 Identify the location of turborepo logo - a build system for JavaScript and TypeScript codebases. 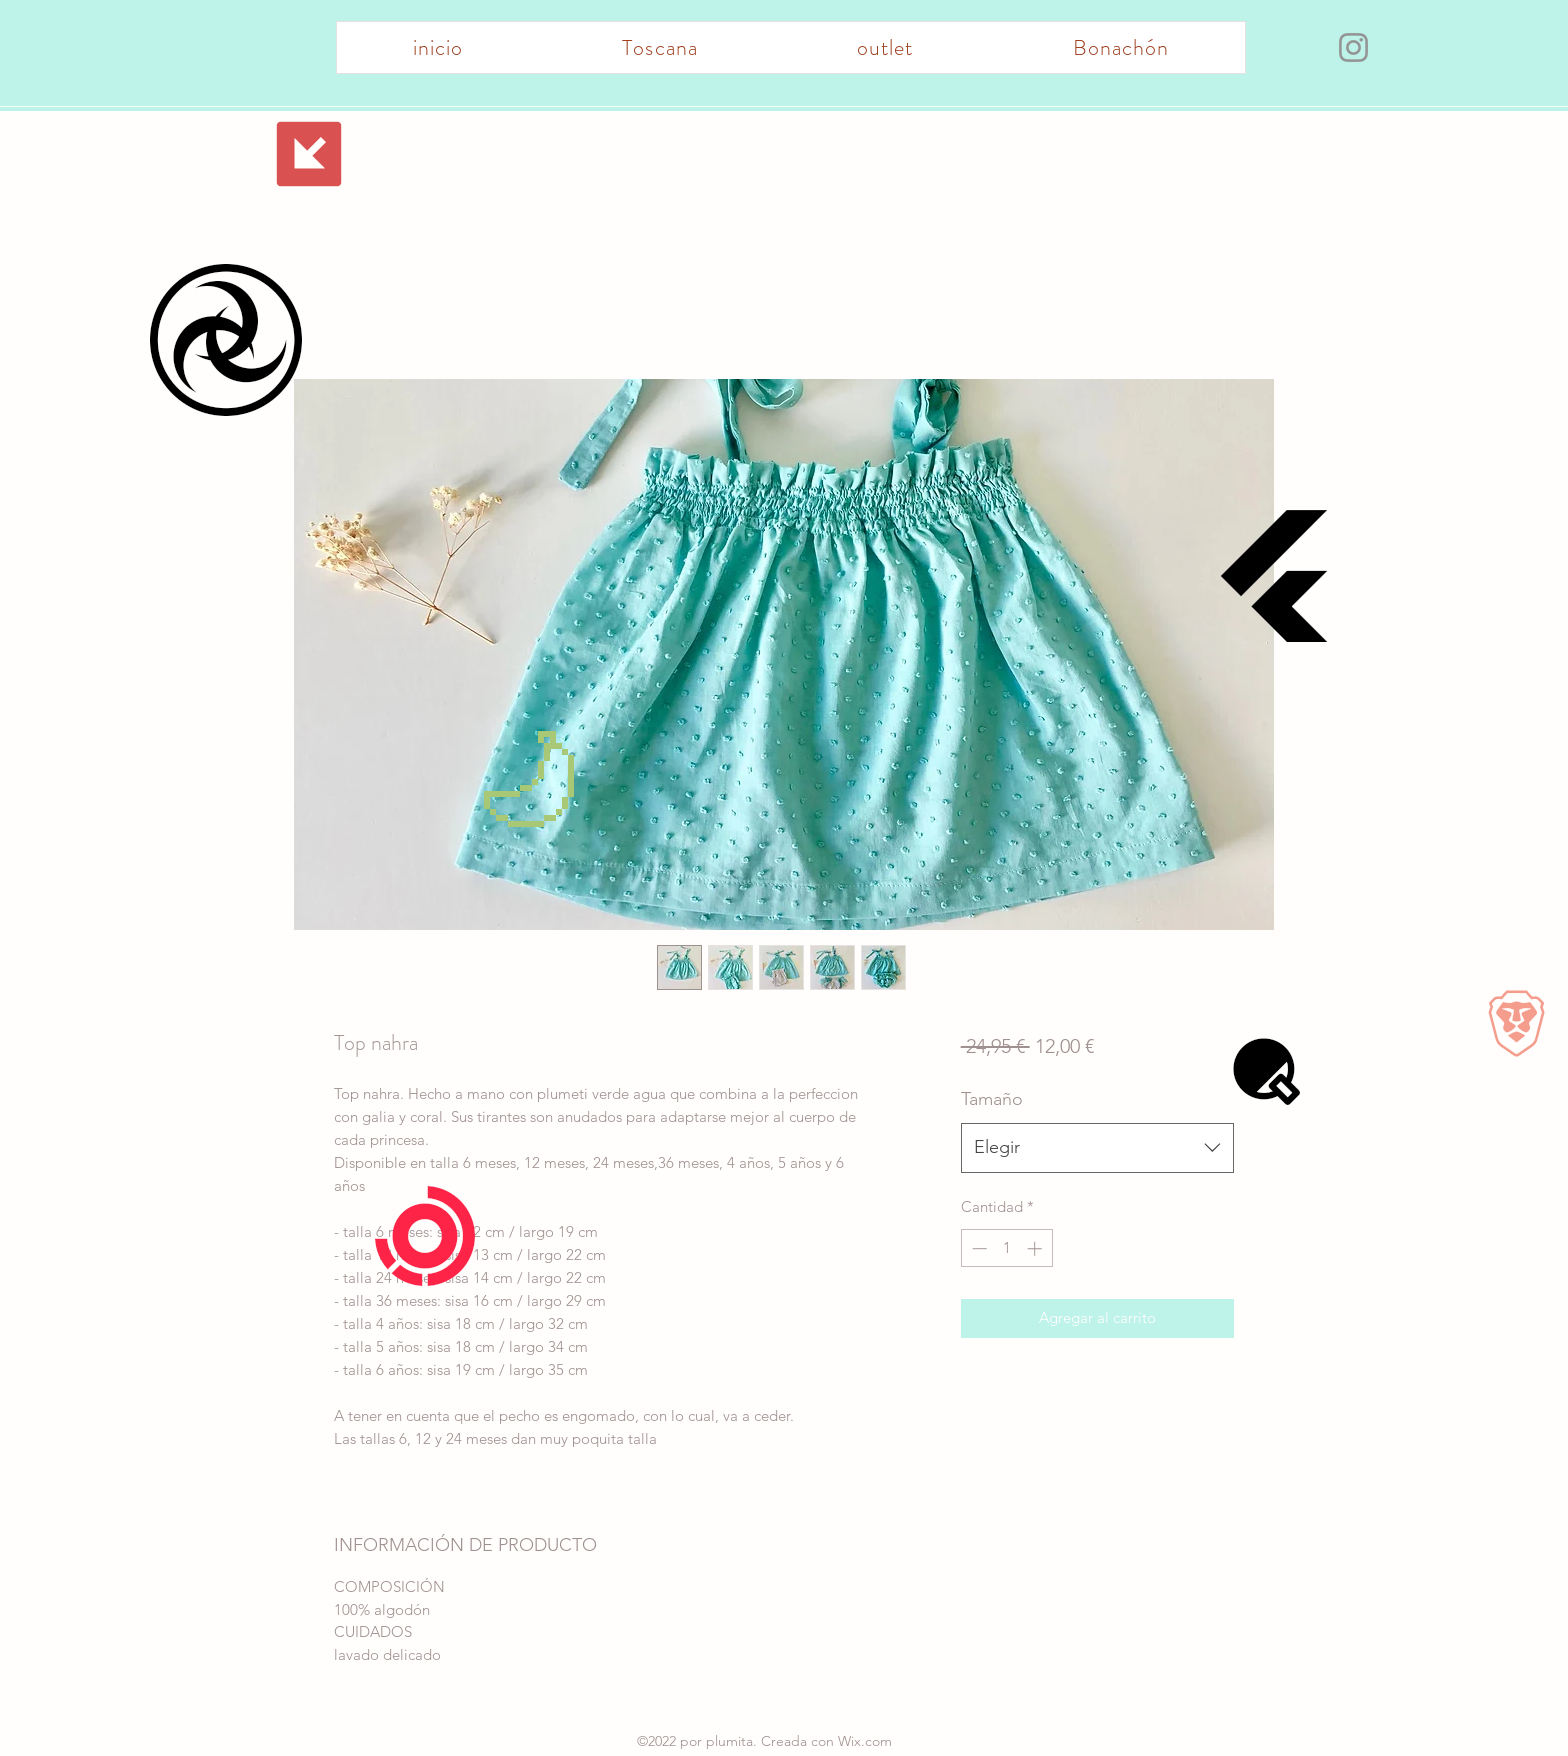
(425, 1236).